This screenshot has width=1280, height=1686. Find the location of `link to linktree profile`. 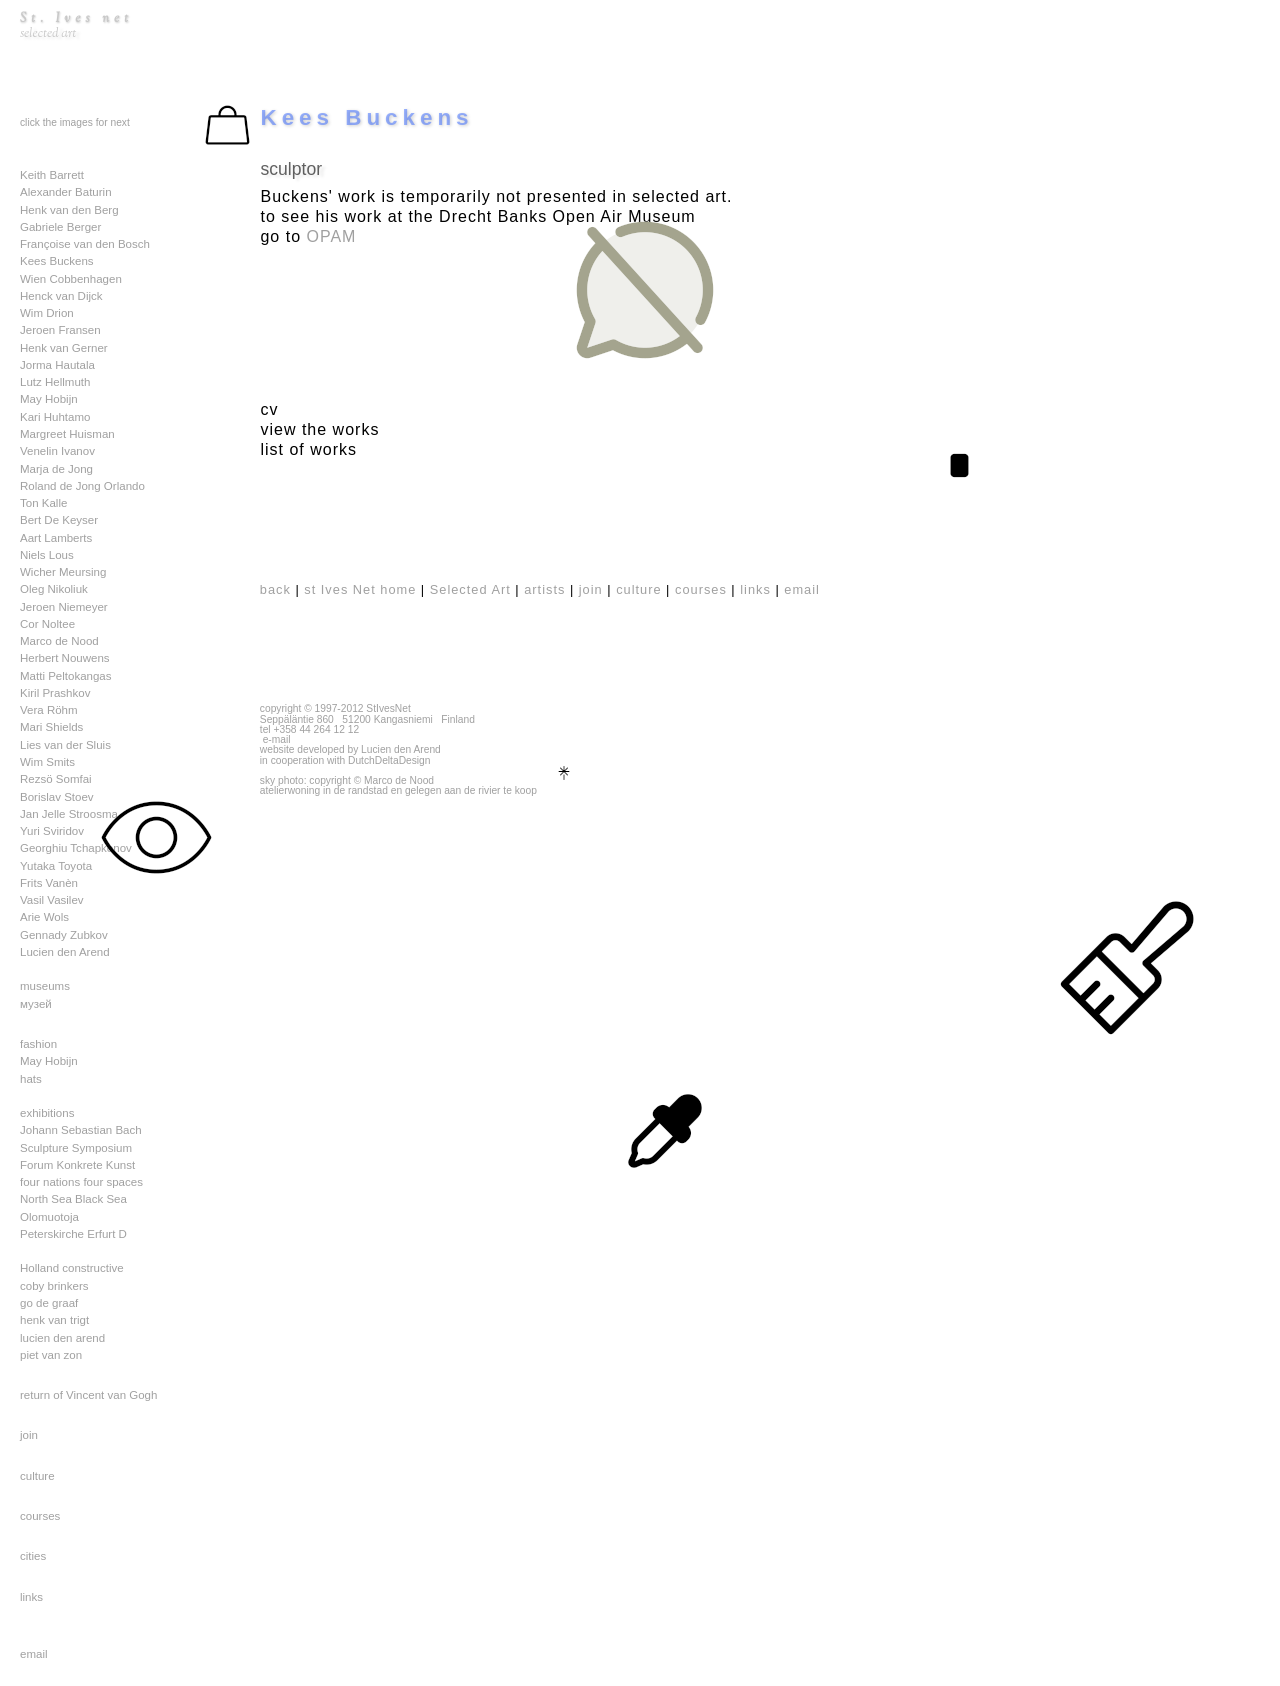

link to linktree profile is located at coordinates (564, 773).